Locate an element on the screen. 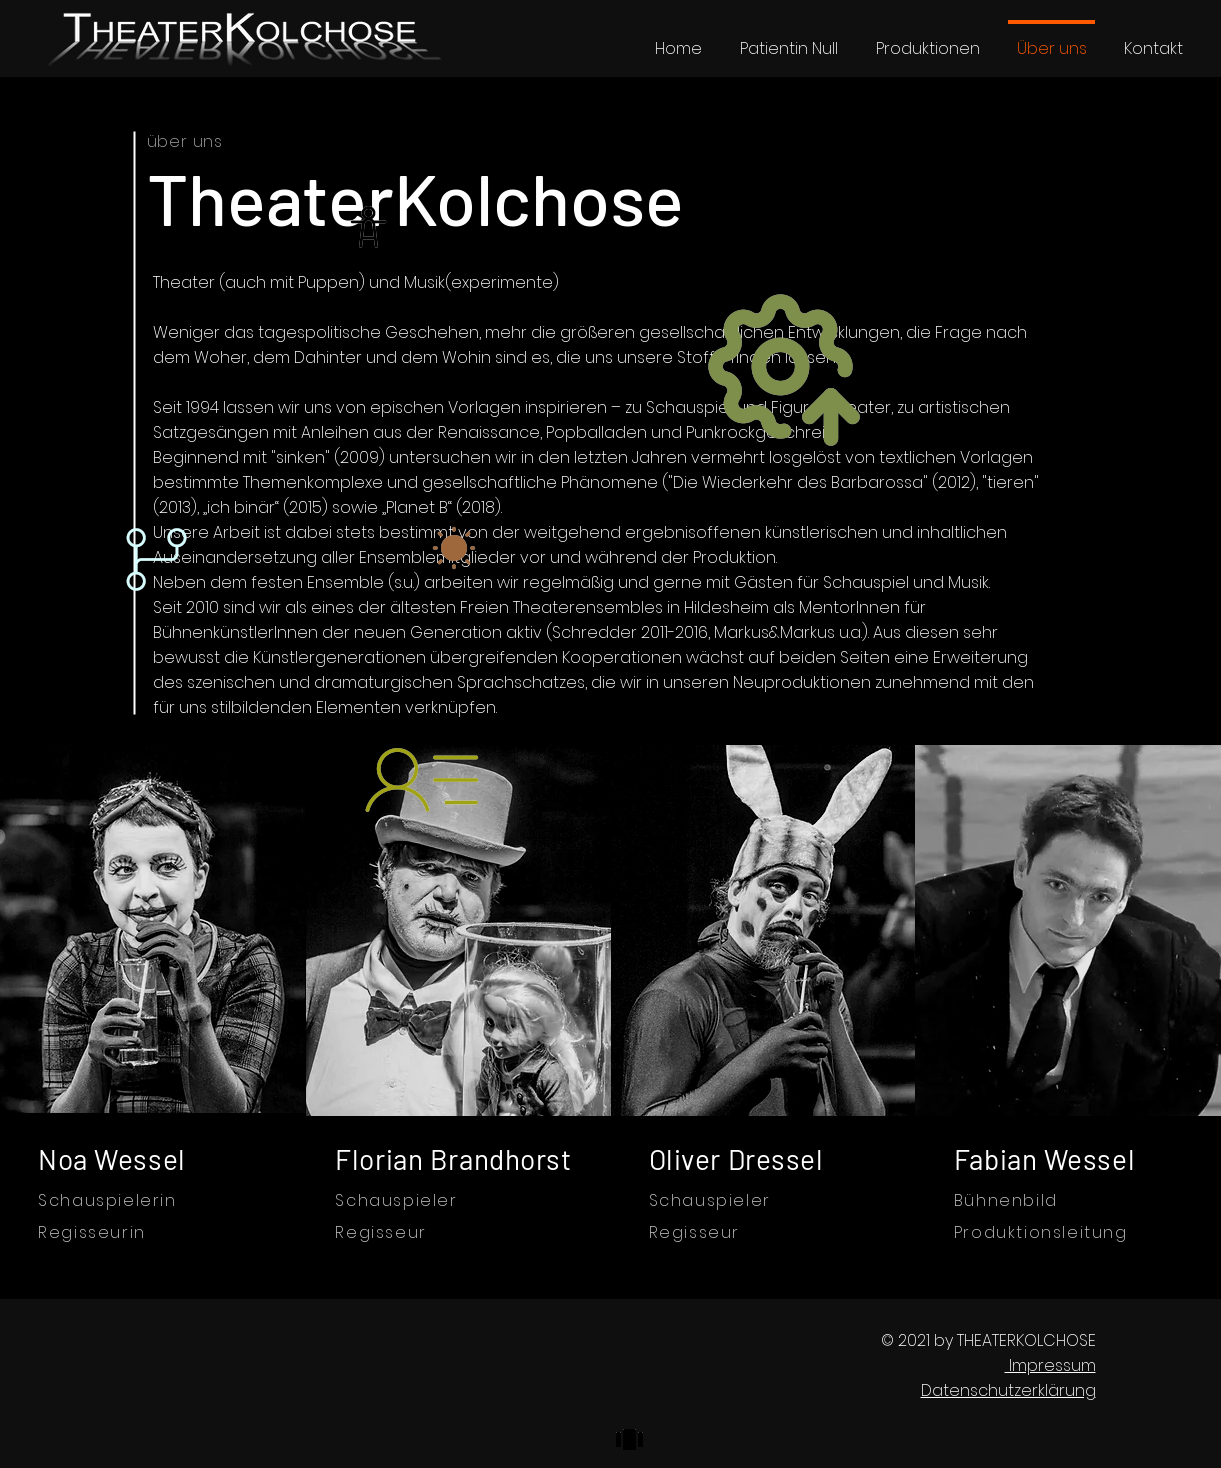 The width and height of the screenshot is (1221, 1468). access accessibility settings is located at coordinates (368, 226).